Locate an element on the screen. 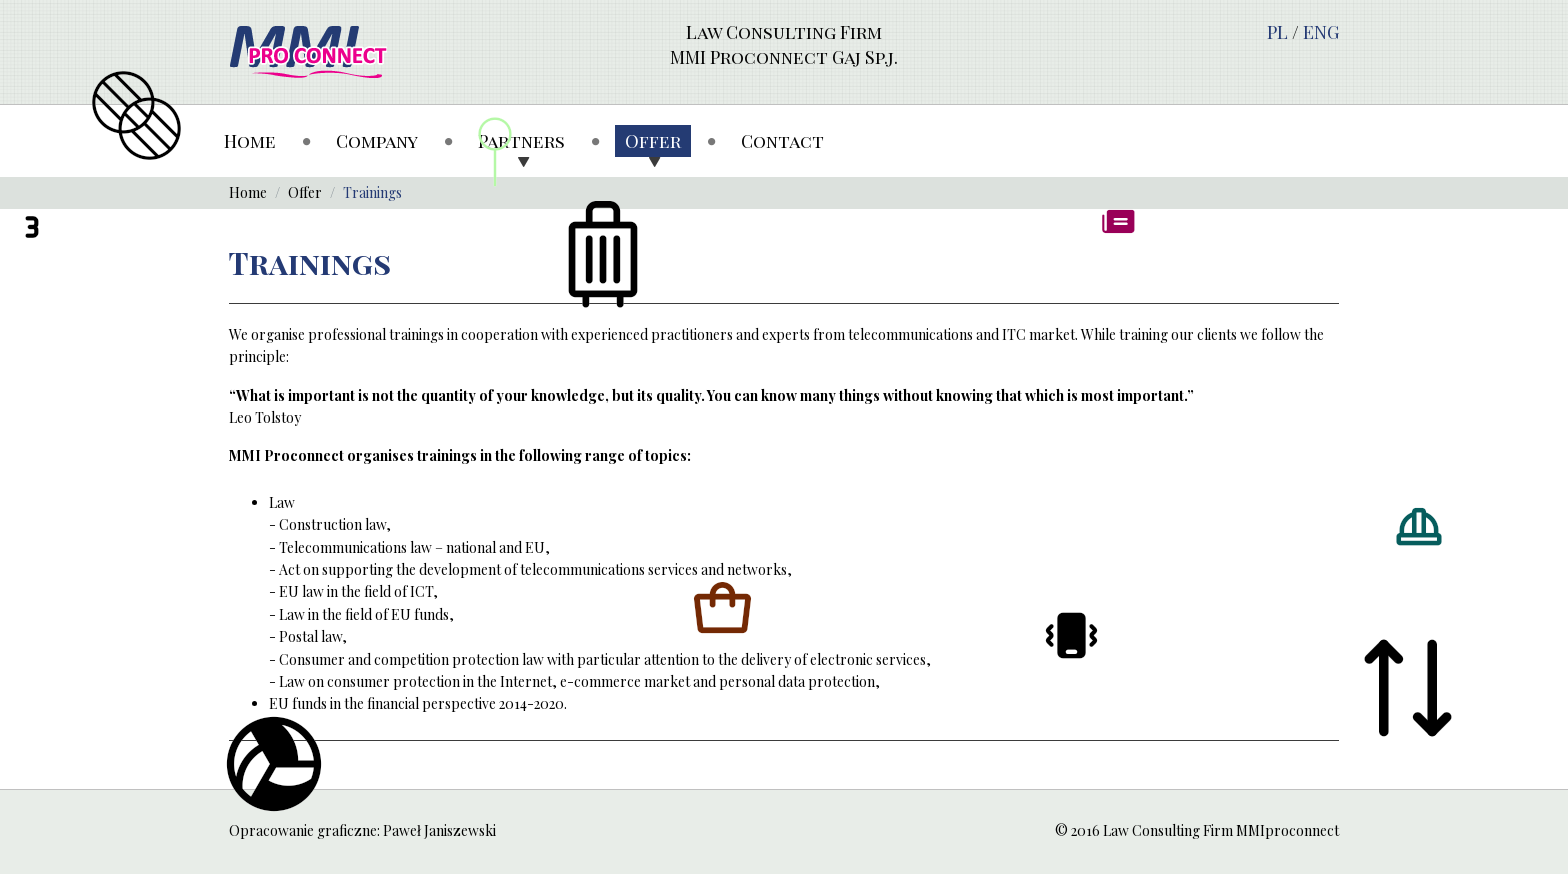  access volleyball or beach sports content is located at coordinates (274, 764).